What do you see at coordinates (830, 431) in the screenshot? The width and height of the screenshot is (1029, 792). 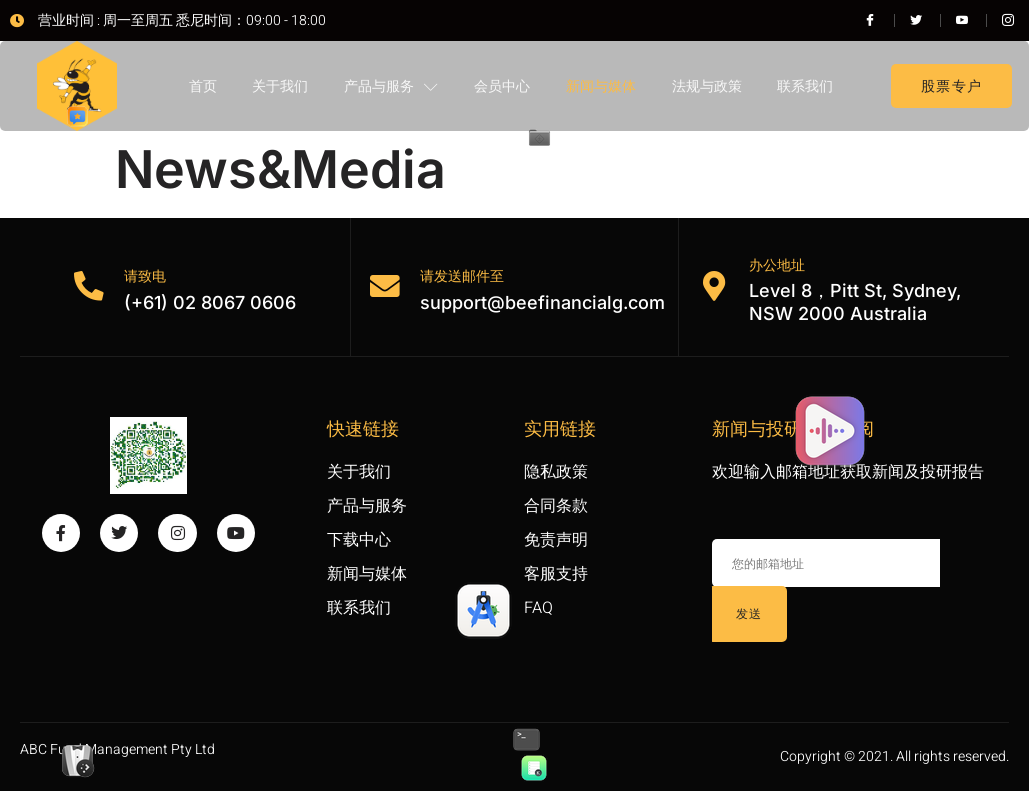 I see `open decibels audio player app` at bounding box center [830, 431].